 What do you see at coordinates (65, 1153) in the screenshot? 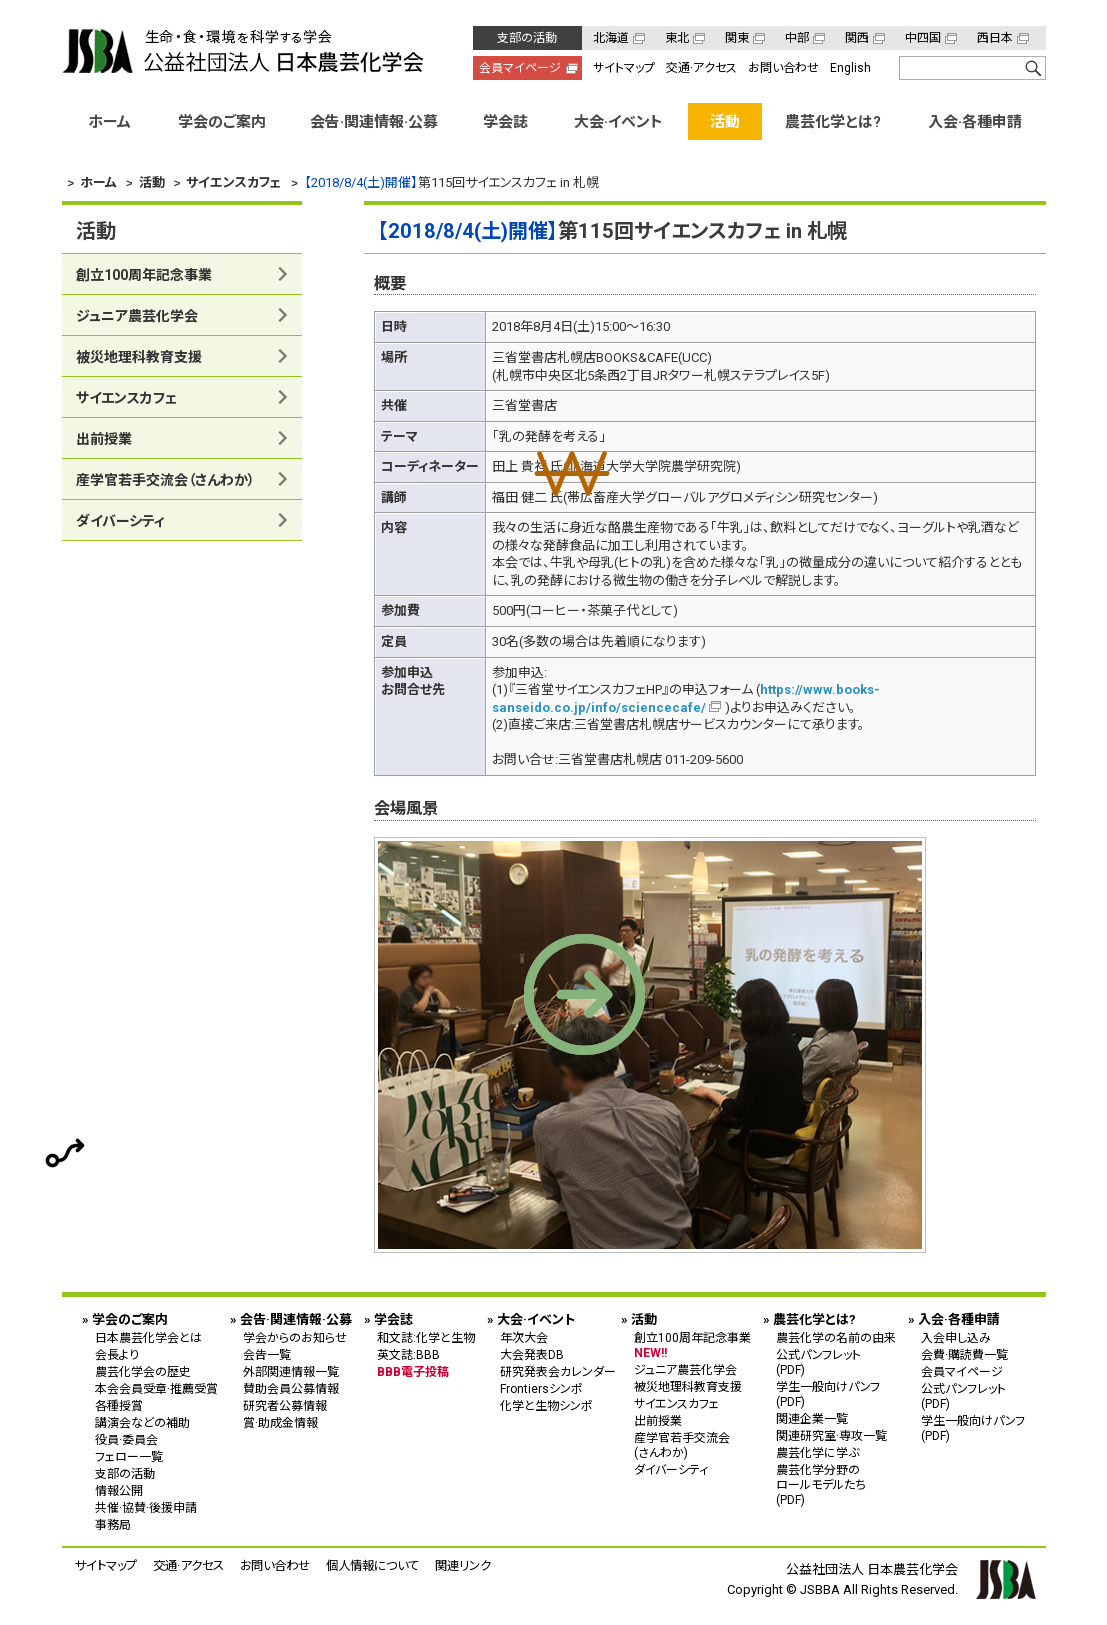
I see `navigate to the next step in a workflow` at bounding box center [65, 1153].